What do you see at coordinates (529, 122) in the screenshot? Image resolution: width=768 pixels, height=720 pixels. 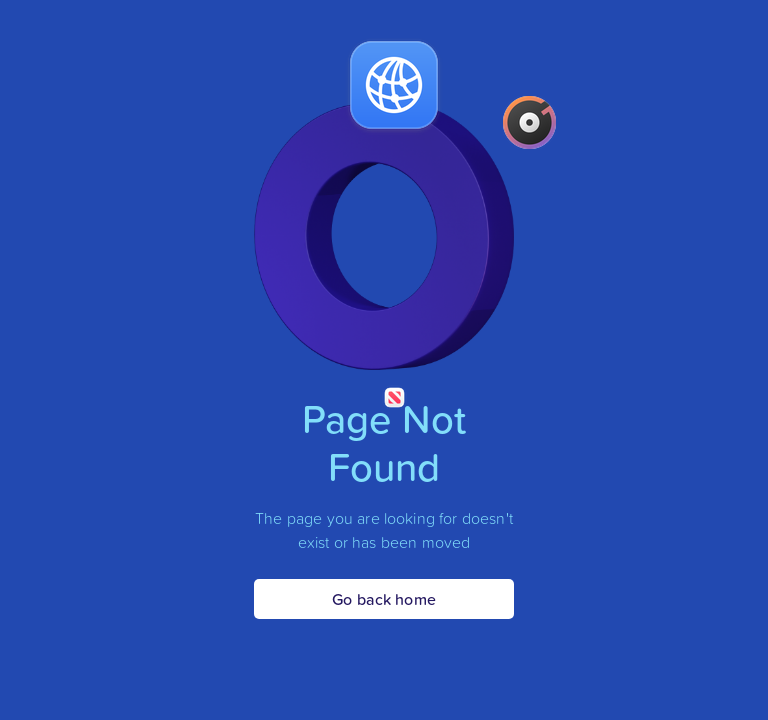 I see `open groove music app` at bounding box center [529, 122].